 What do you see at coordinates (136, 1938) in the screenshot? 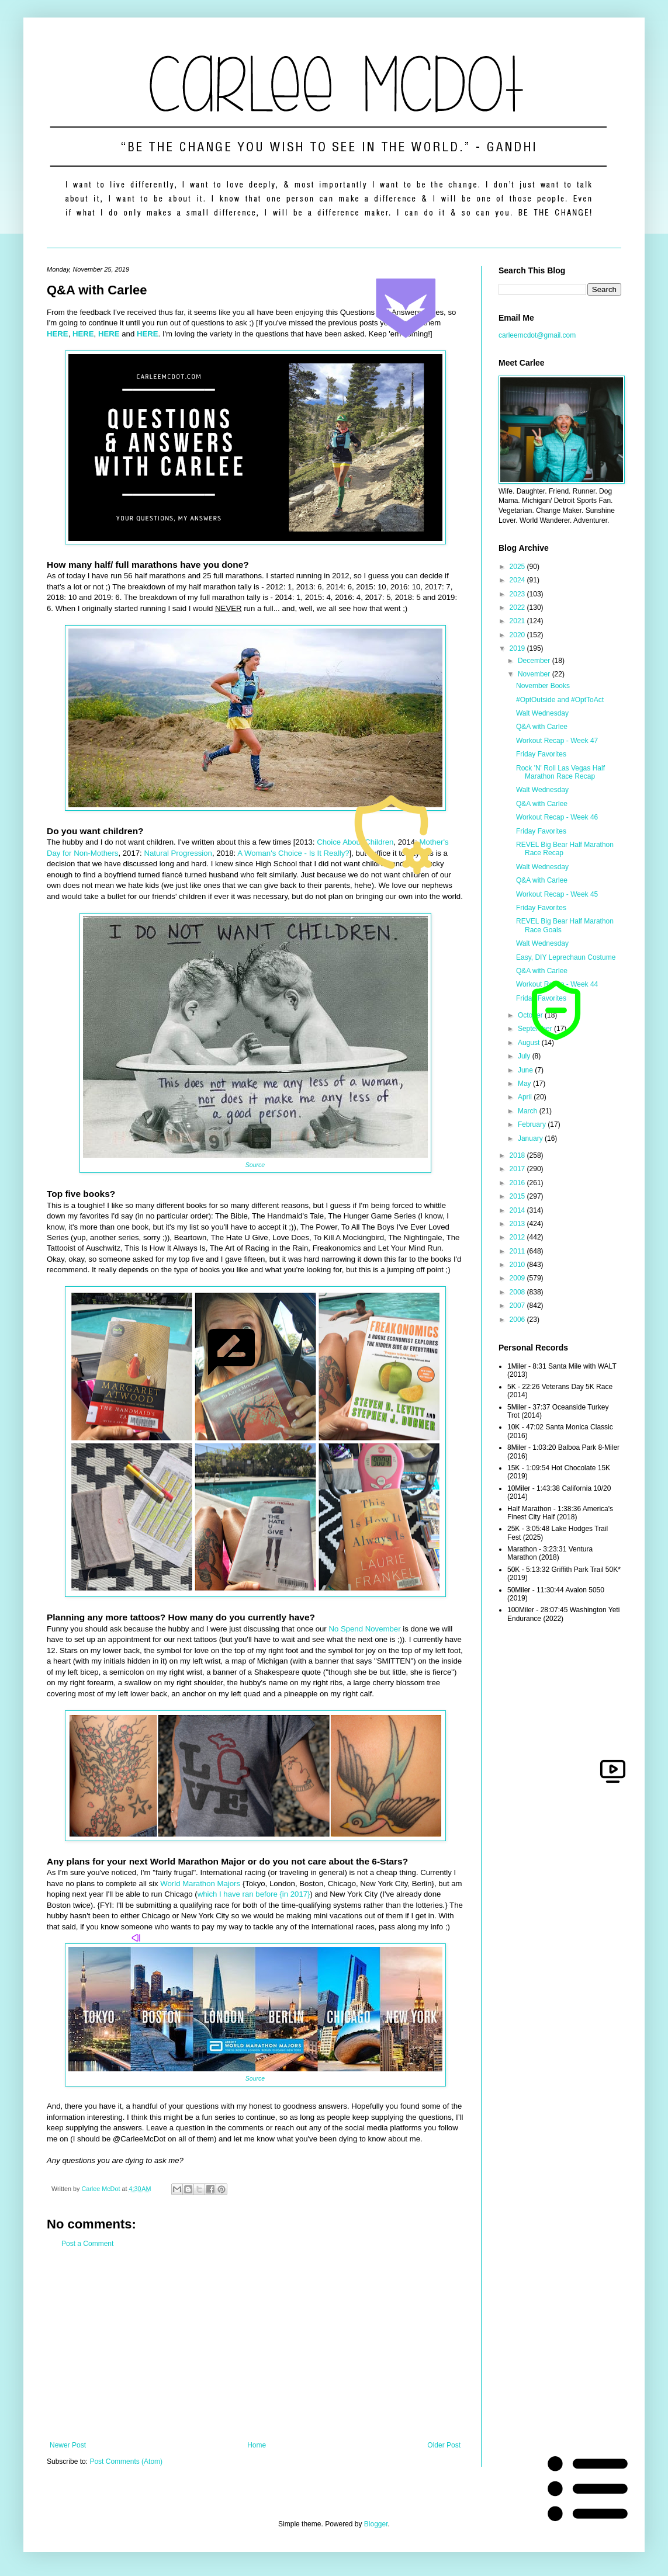
I see `skip to previous track or beginning` at bounding box center [136, 1938].